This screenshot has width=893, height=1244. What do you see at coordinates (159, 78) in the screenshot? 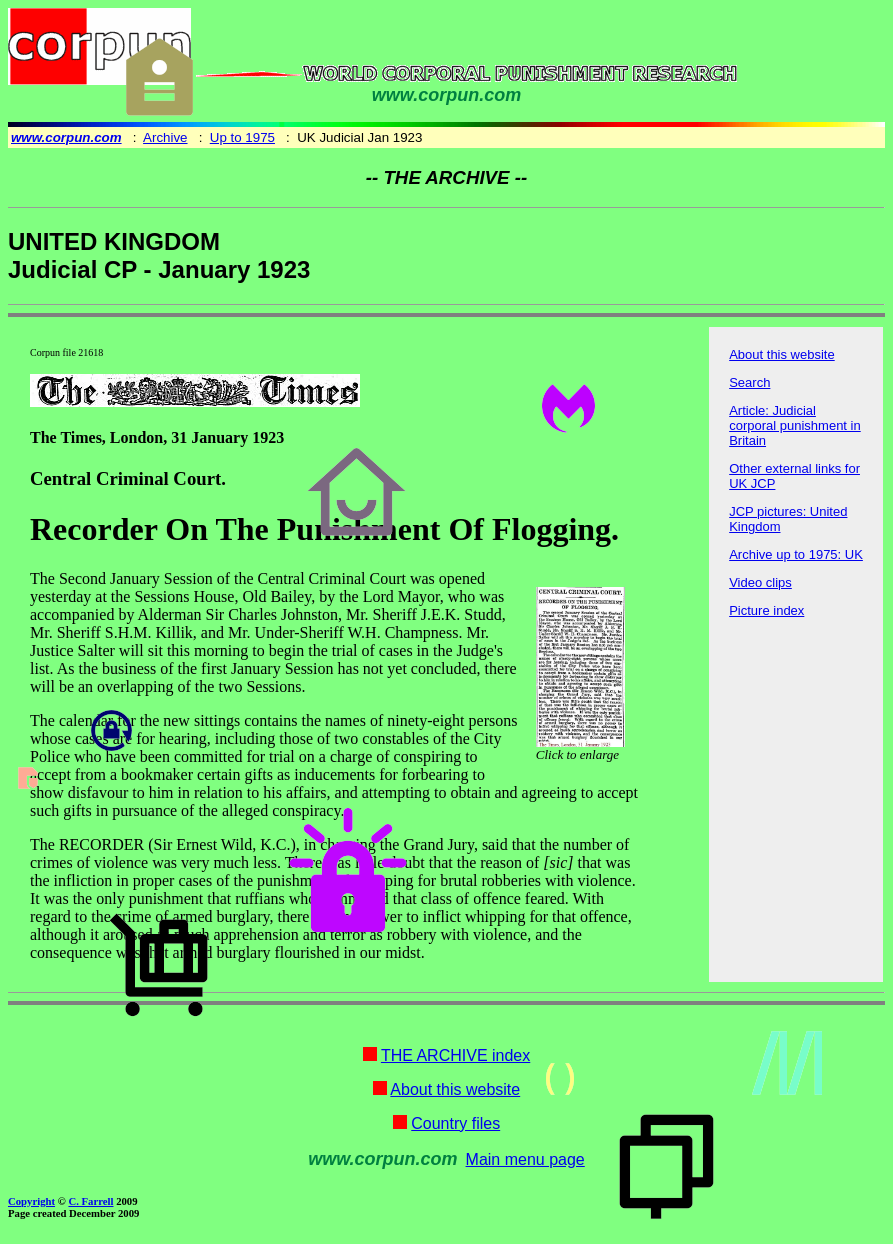
I see `view product pricing or deals` at bounding box center [159, 78].